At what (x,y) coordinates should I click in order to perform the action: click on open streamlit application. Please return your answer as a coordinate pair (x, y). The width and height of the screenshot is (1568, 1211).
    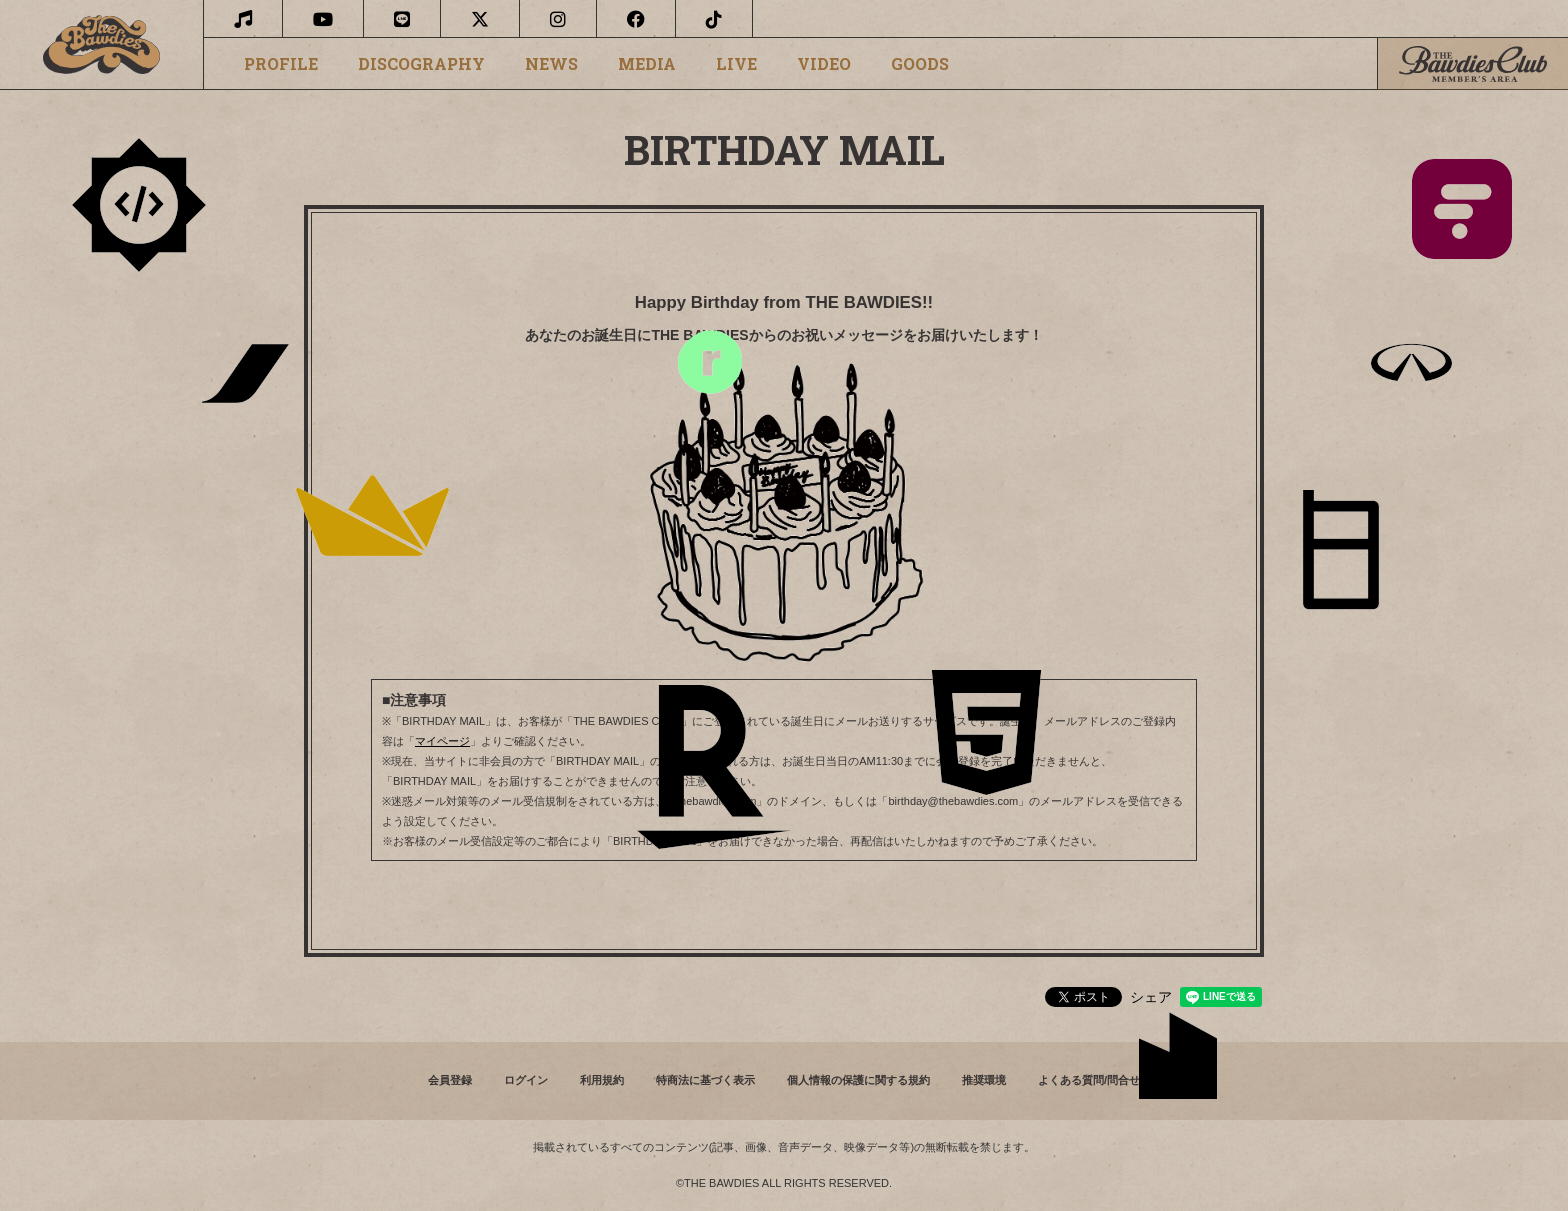
    Looking at the image, I should click on (372, 515).